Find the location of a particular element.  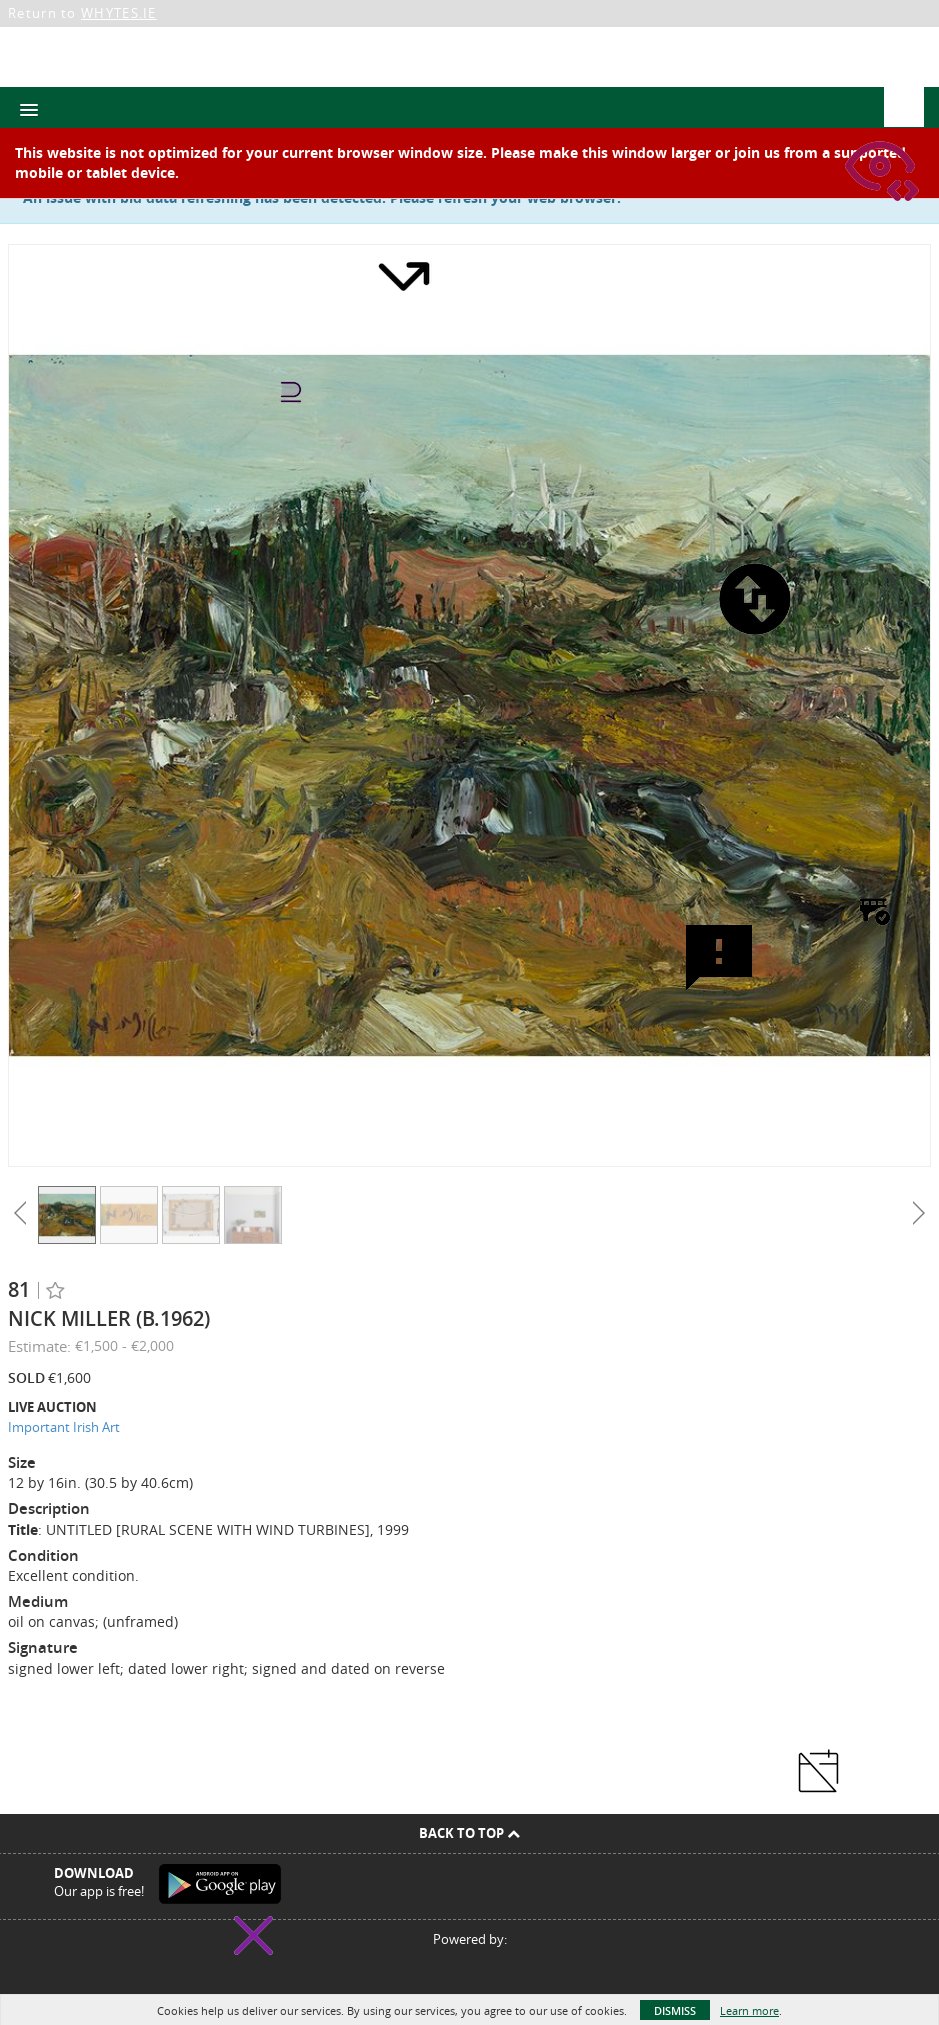

disable calendar or scheduling features is located at coordinates (818, 1772).